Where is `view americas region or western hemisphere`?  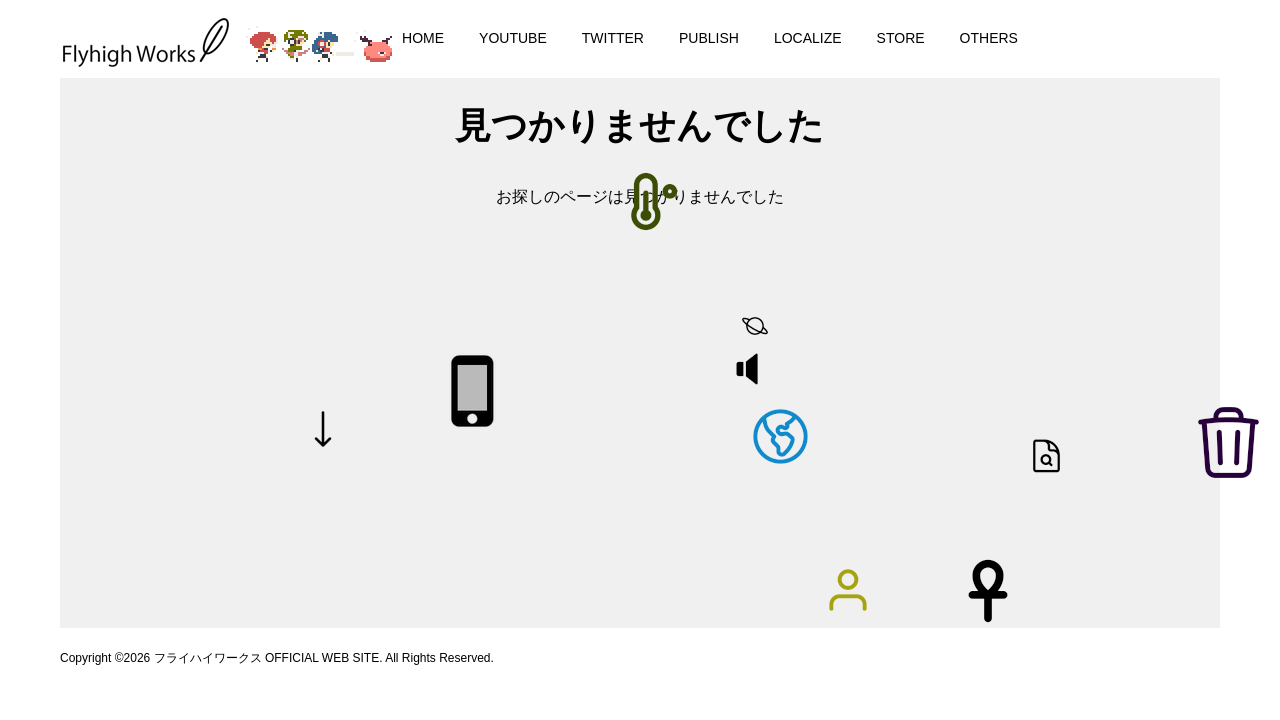
view americas region or western hemisphere is located at coordinates (780, 436).